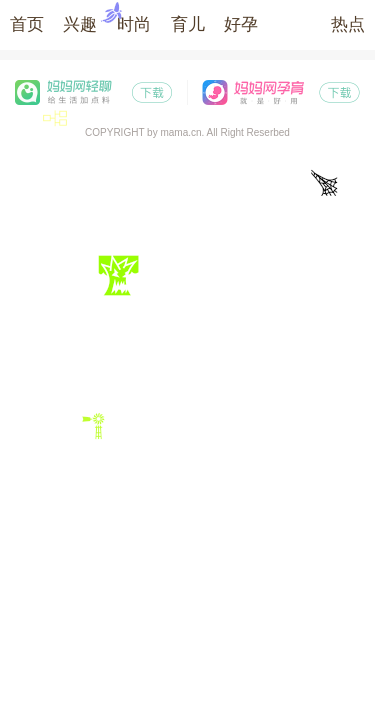  I want to click on expand or collapse a hierarchical tree view, so click(55, 118).